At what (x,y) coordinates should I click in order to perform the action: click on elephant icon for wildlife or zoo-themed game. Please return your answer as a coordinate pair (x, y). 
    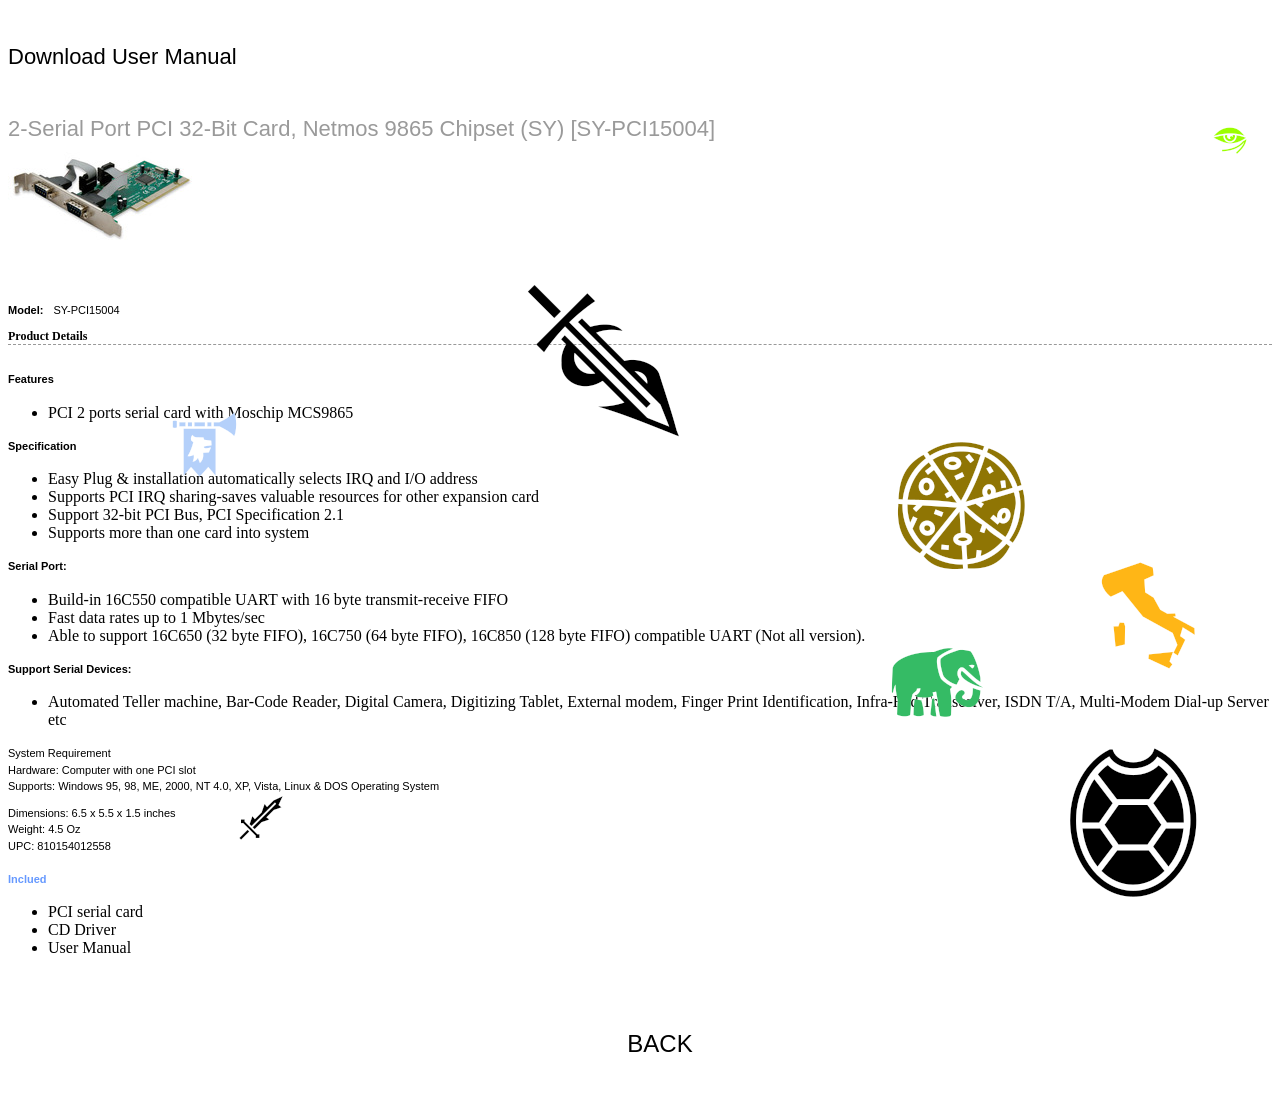
    Looking at the image, I should click on (937, 682).